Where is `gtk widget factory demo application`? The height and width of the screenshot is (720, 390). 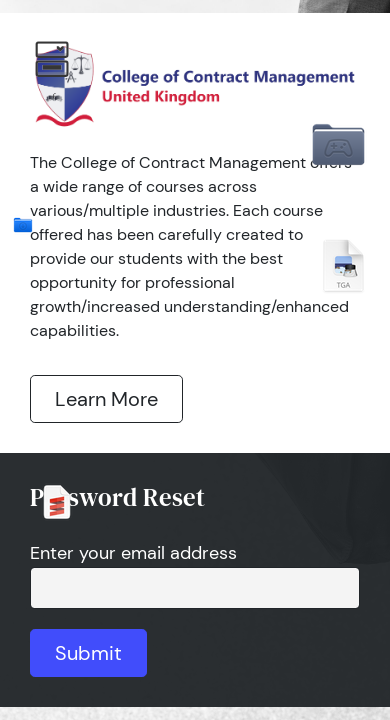 gtk widget factory demo application is located at coordinates (52, 58).